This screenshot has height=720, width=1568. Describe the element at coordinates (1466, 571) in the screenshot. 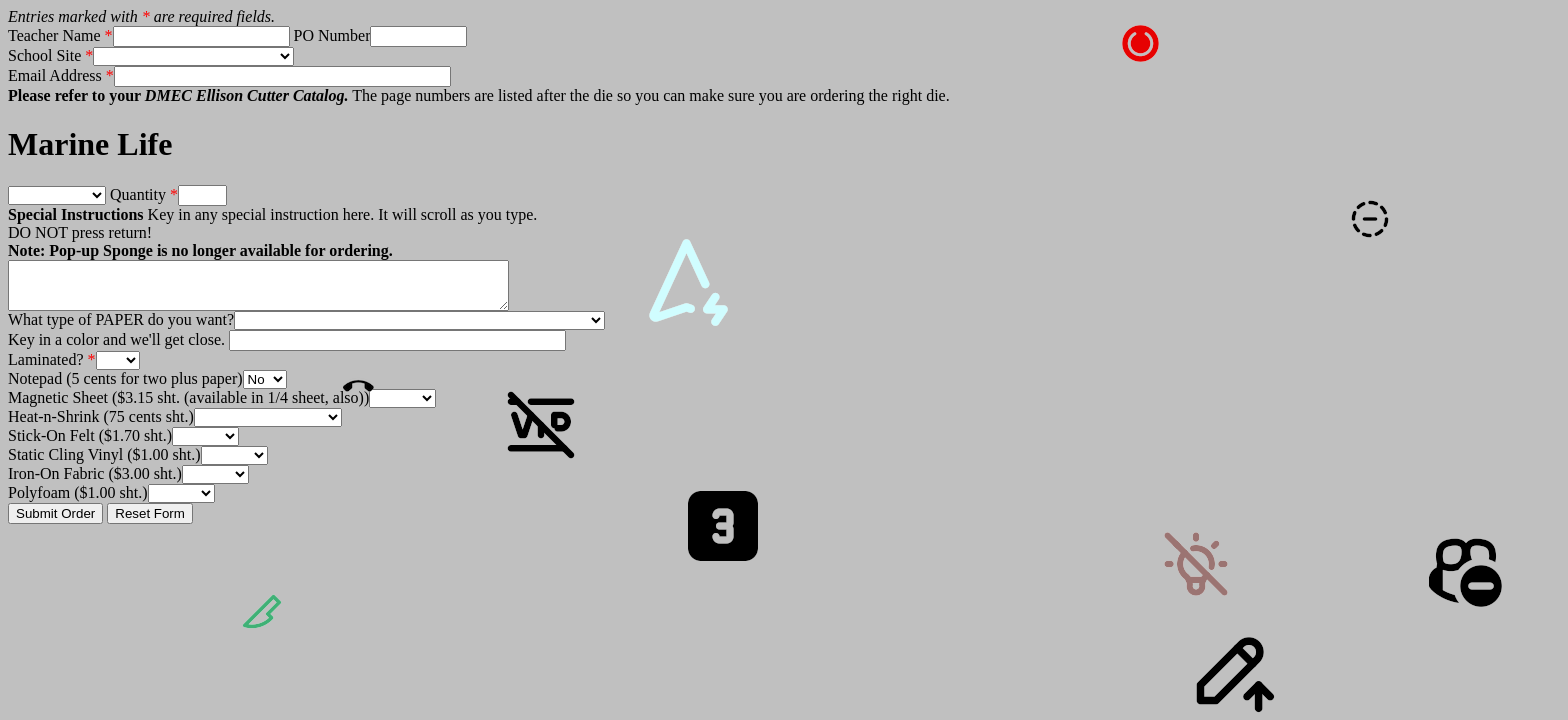

I see `github copilot is blocked or disabled` at that location.